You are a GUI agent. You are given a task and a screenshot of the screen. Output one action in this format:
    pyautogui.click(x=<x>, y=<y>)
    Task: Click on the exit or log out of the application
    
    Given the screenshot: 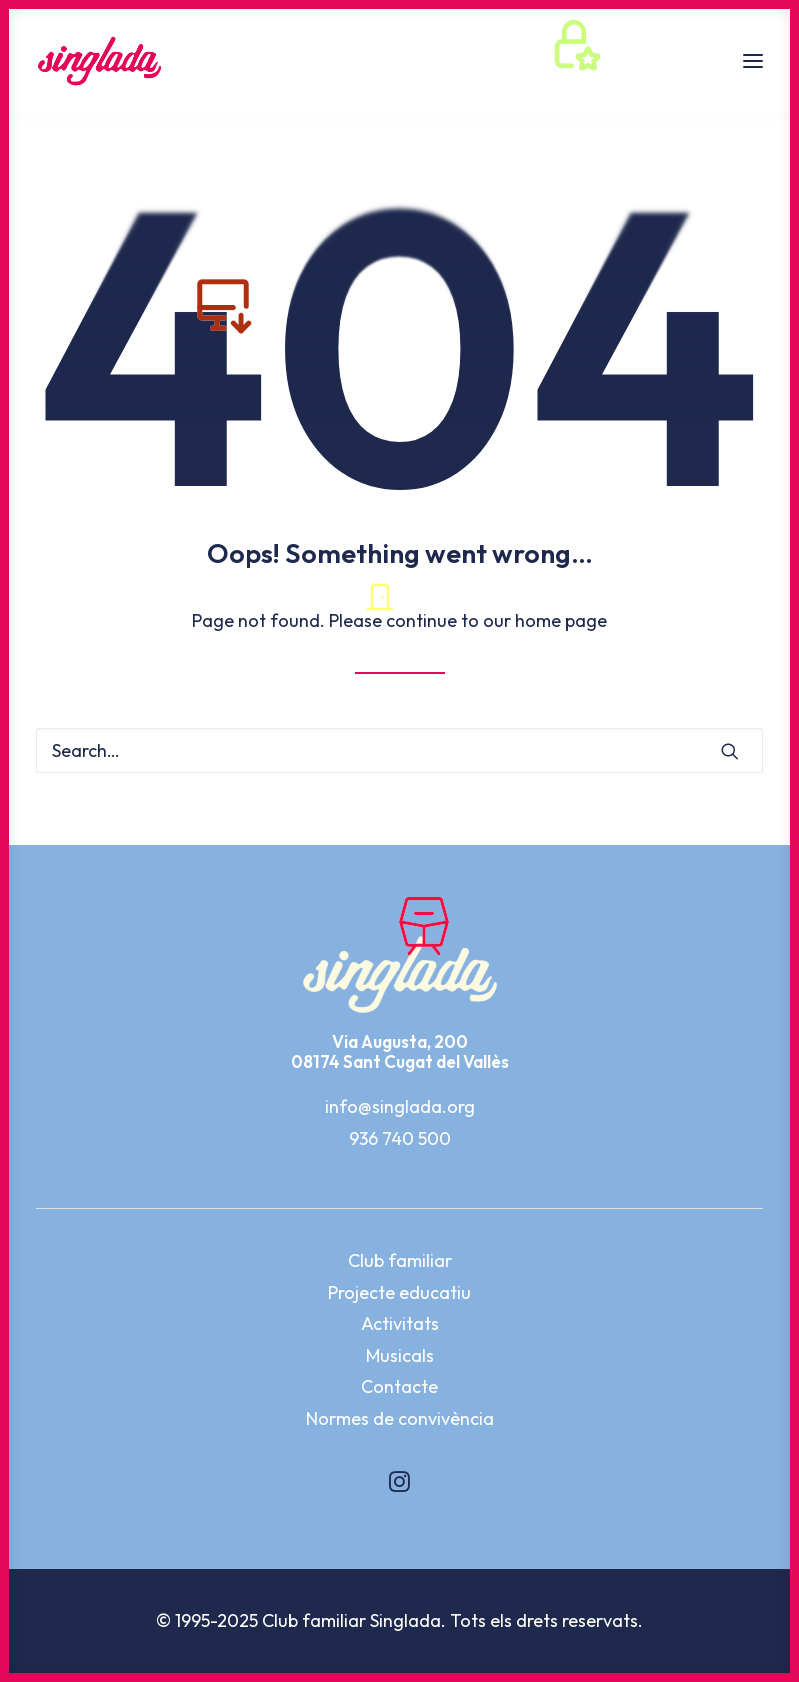 What is the action you would take?
    pyautogui.click(x=380, y=597)
    